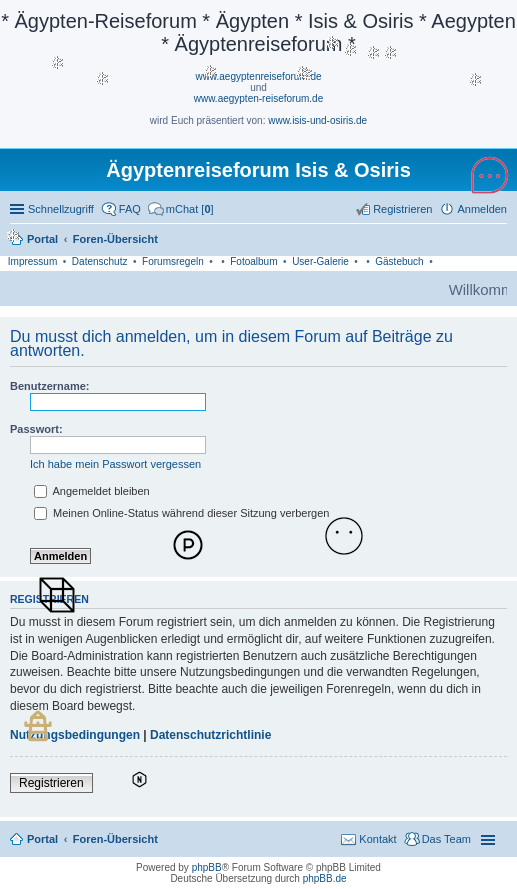 The height and width of the screenshot is (889, 517). I want to click on indicates neutral or no reaction, so click(344, 536).